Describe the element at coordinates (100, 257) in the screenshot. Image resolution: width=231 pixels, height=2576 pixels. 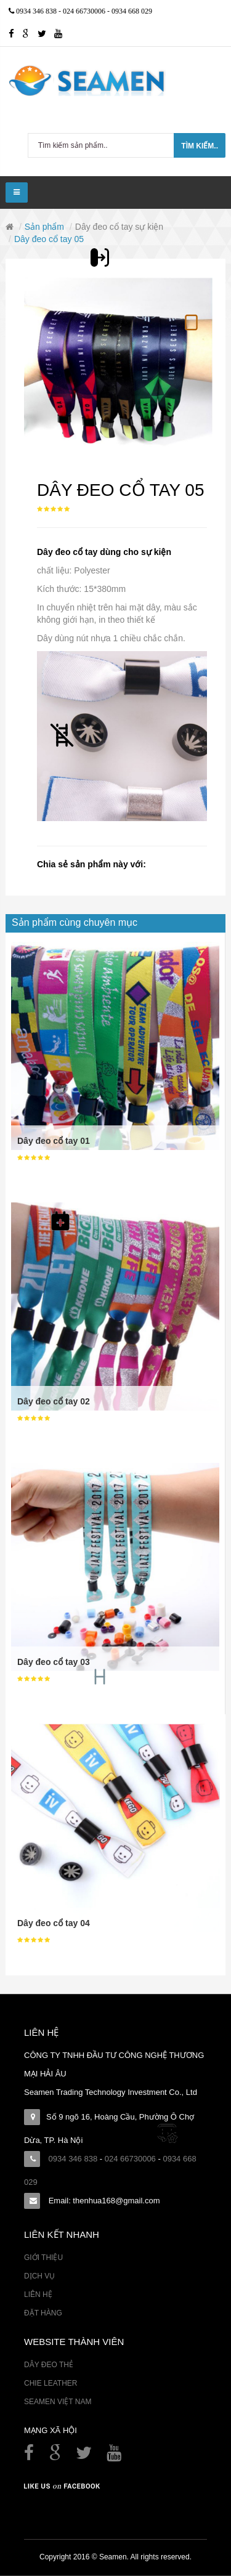
I see `move element to the right` at that location.